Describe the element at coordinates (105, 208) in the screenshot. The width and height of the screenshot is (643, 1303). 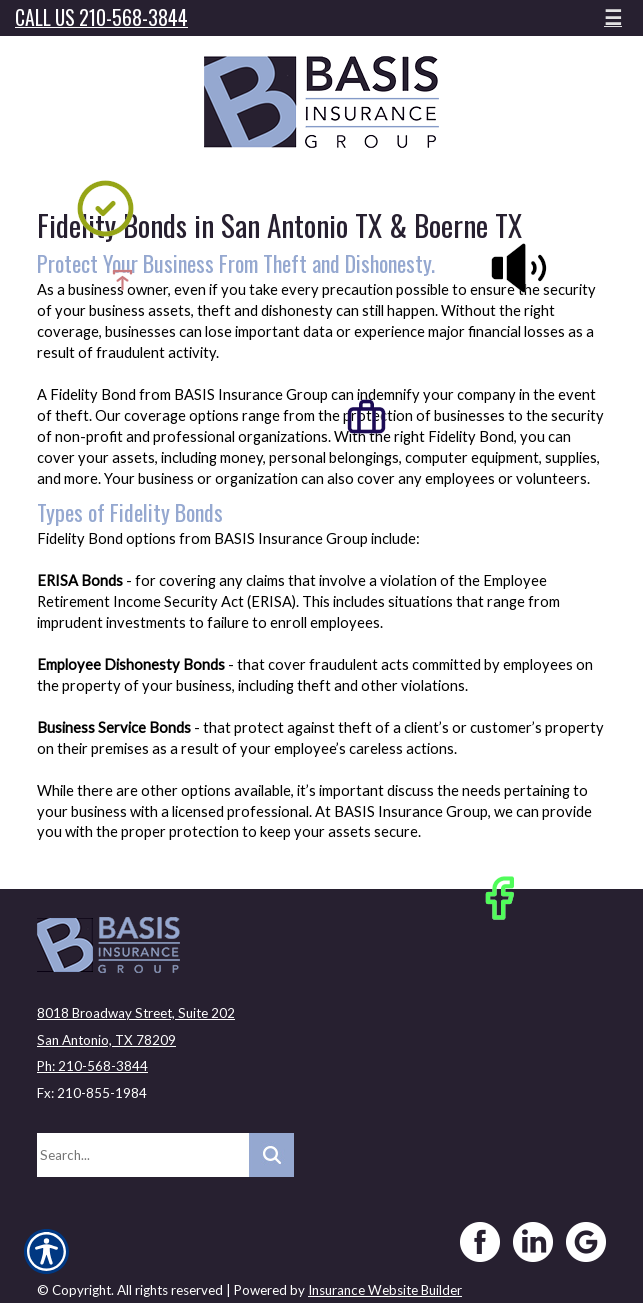
I see `indicates task or action completed successfully` at that location.